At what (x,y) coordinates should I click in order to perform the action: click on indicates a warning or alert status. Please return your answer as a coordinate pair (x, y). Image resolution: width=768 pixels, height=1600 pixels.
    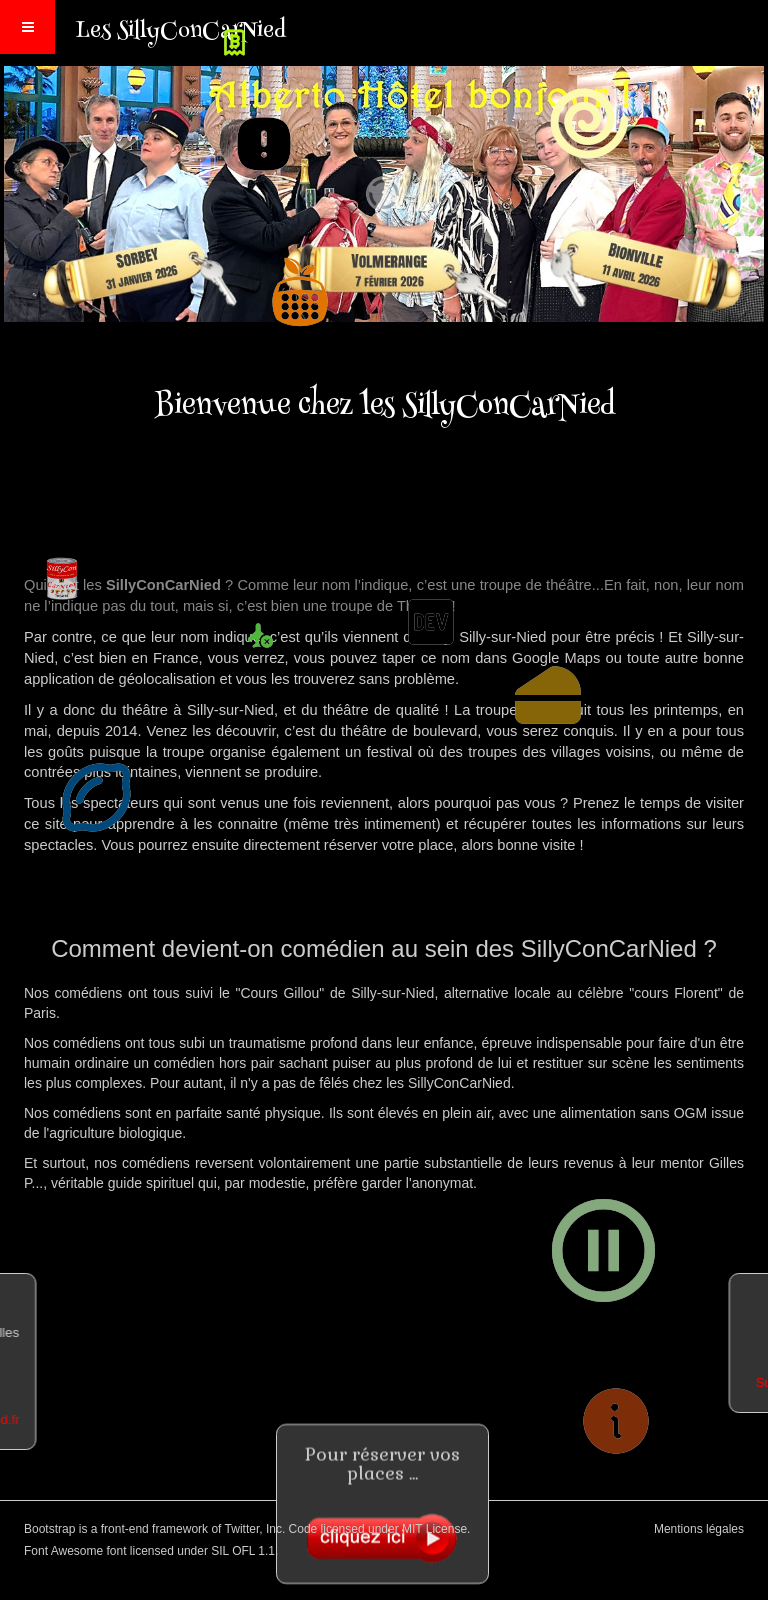
    Looking at the image, I should click on (264, 144).